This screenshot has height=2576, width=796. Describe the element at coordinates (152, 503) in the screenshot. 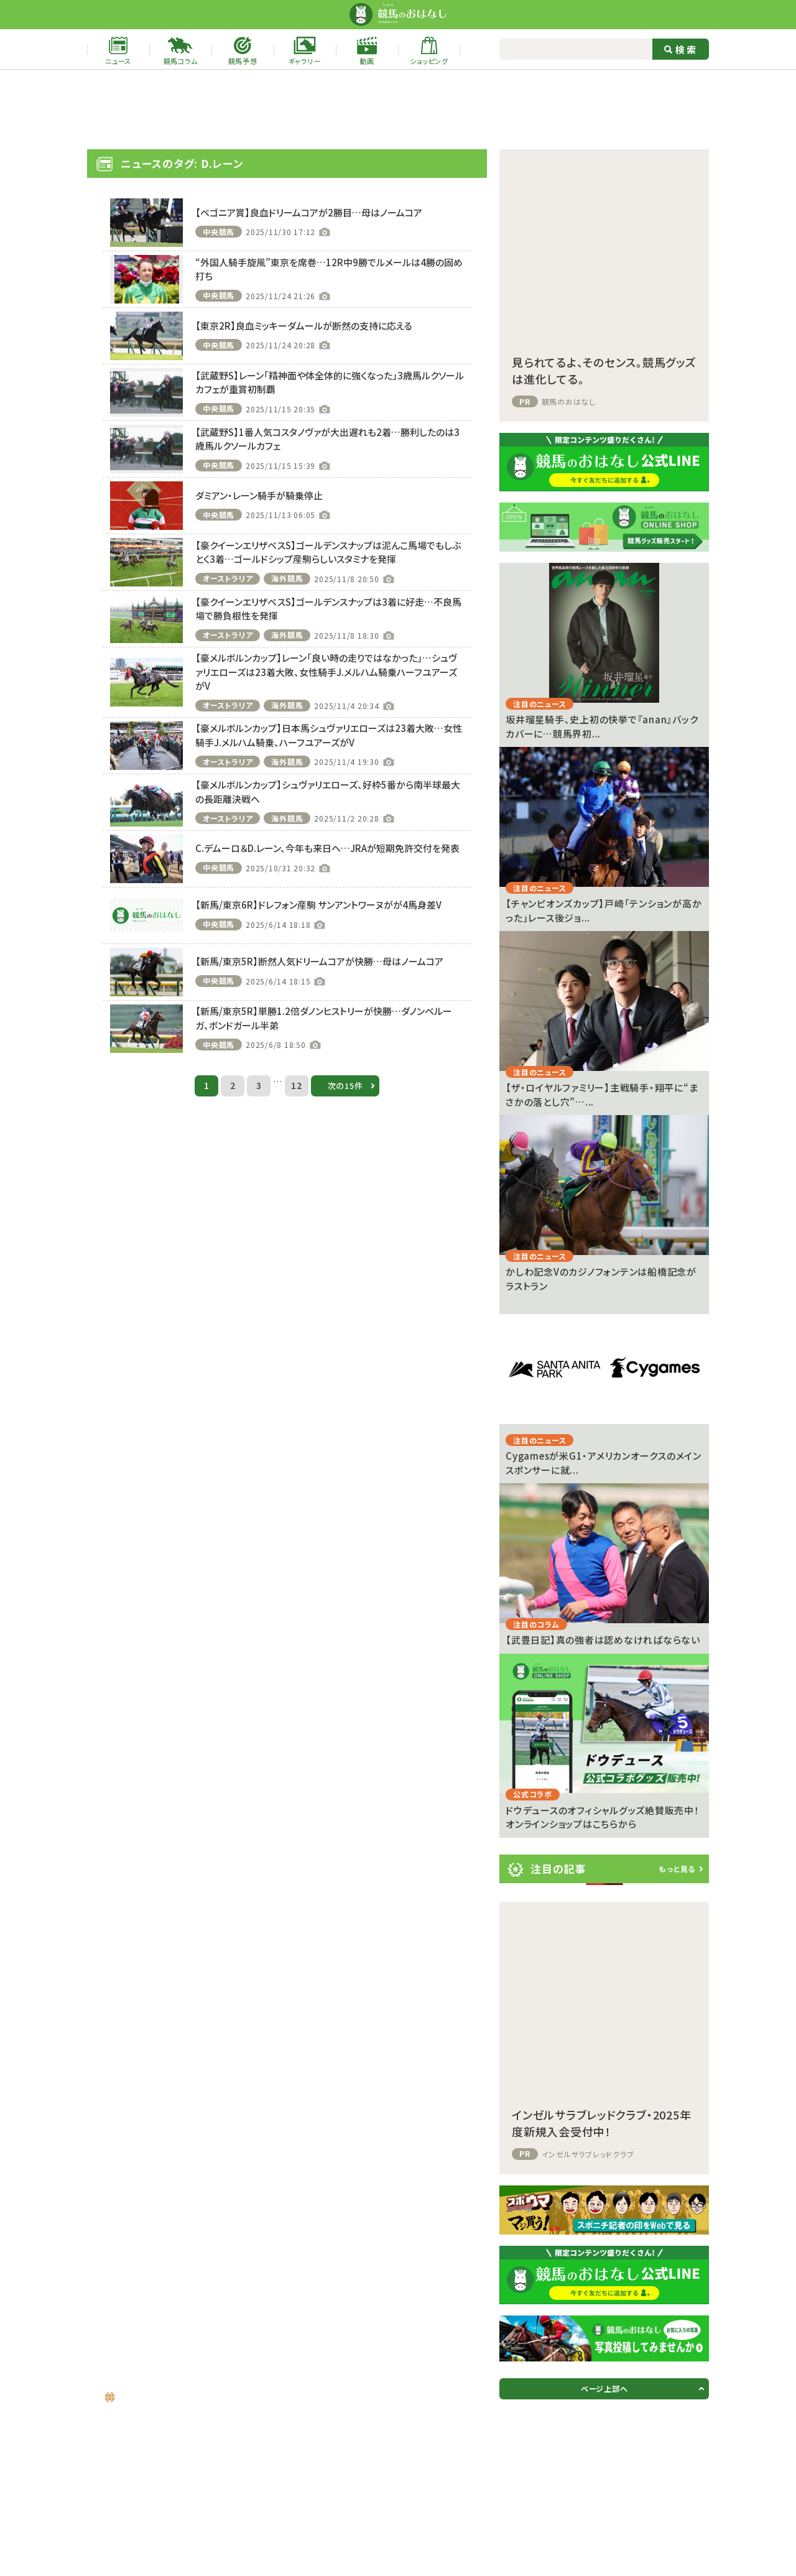

I see `indicates device power status` at that location.